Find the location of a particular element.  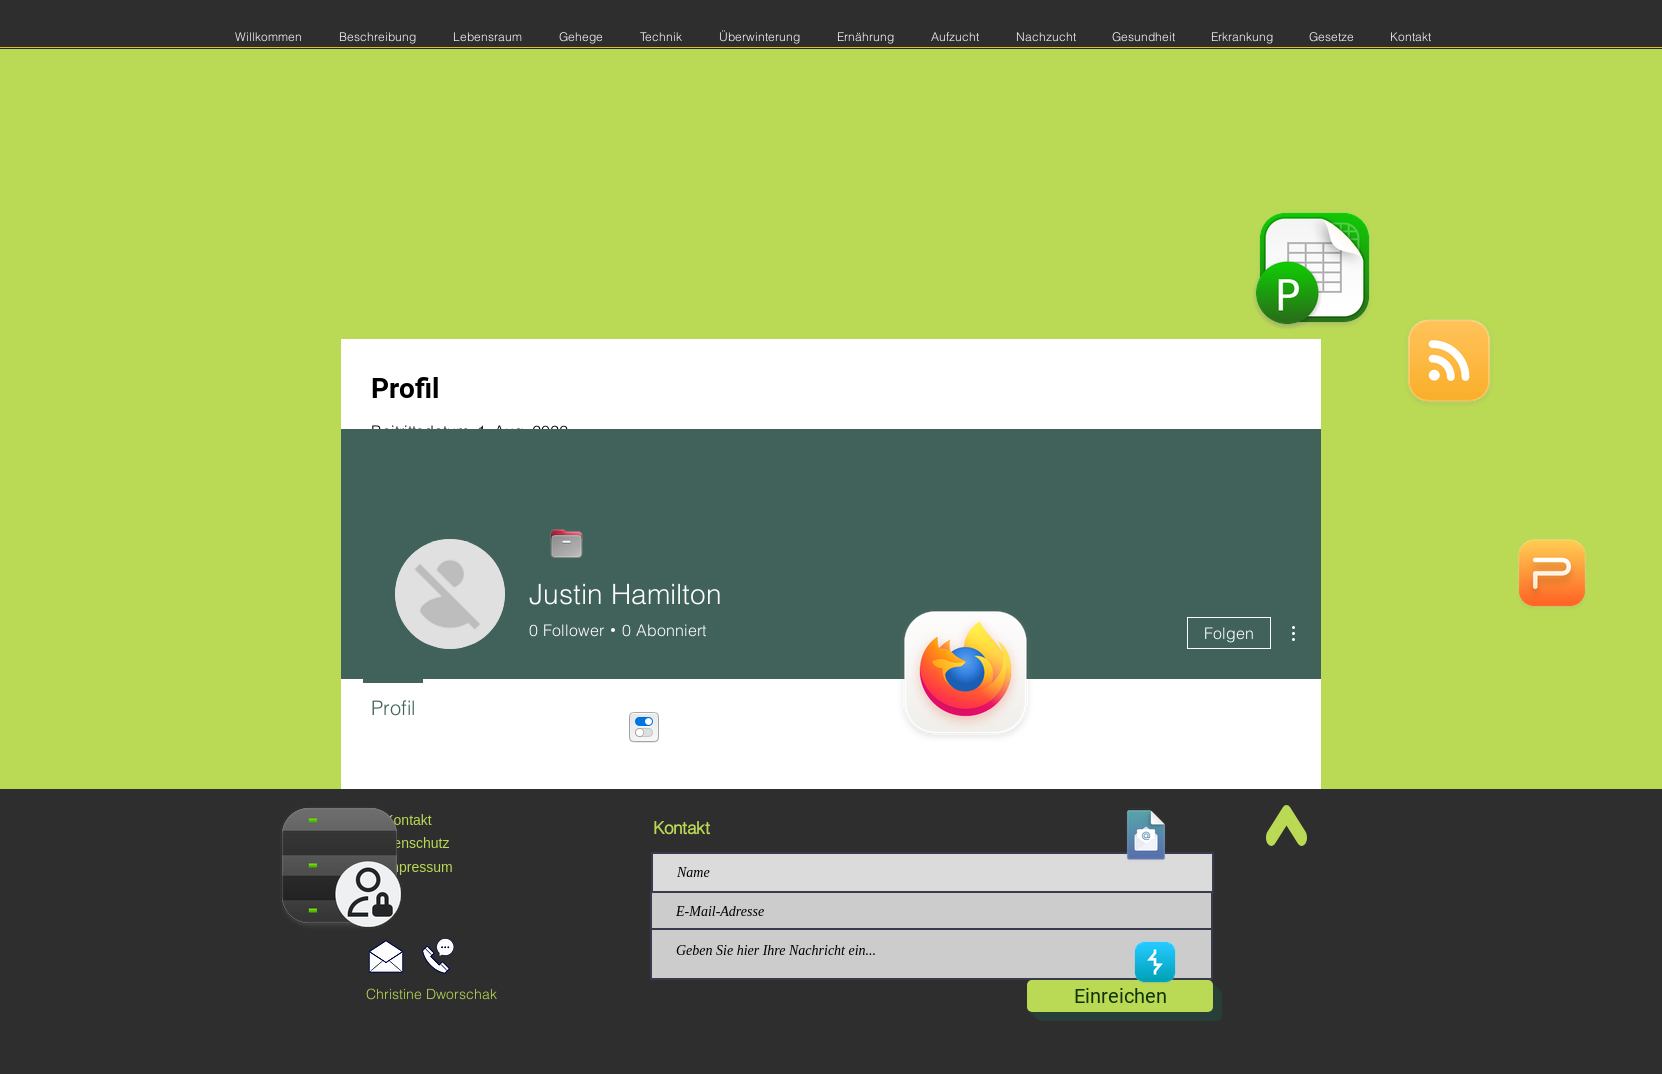

microsoft outlook email file is located at coordinates (1146, 835).